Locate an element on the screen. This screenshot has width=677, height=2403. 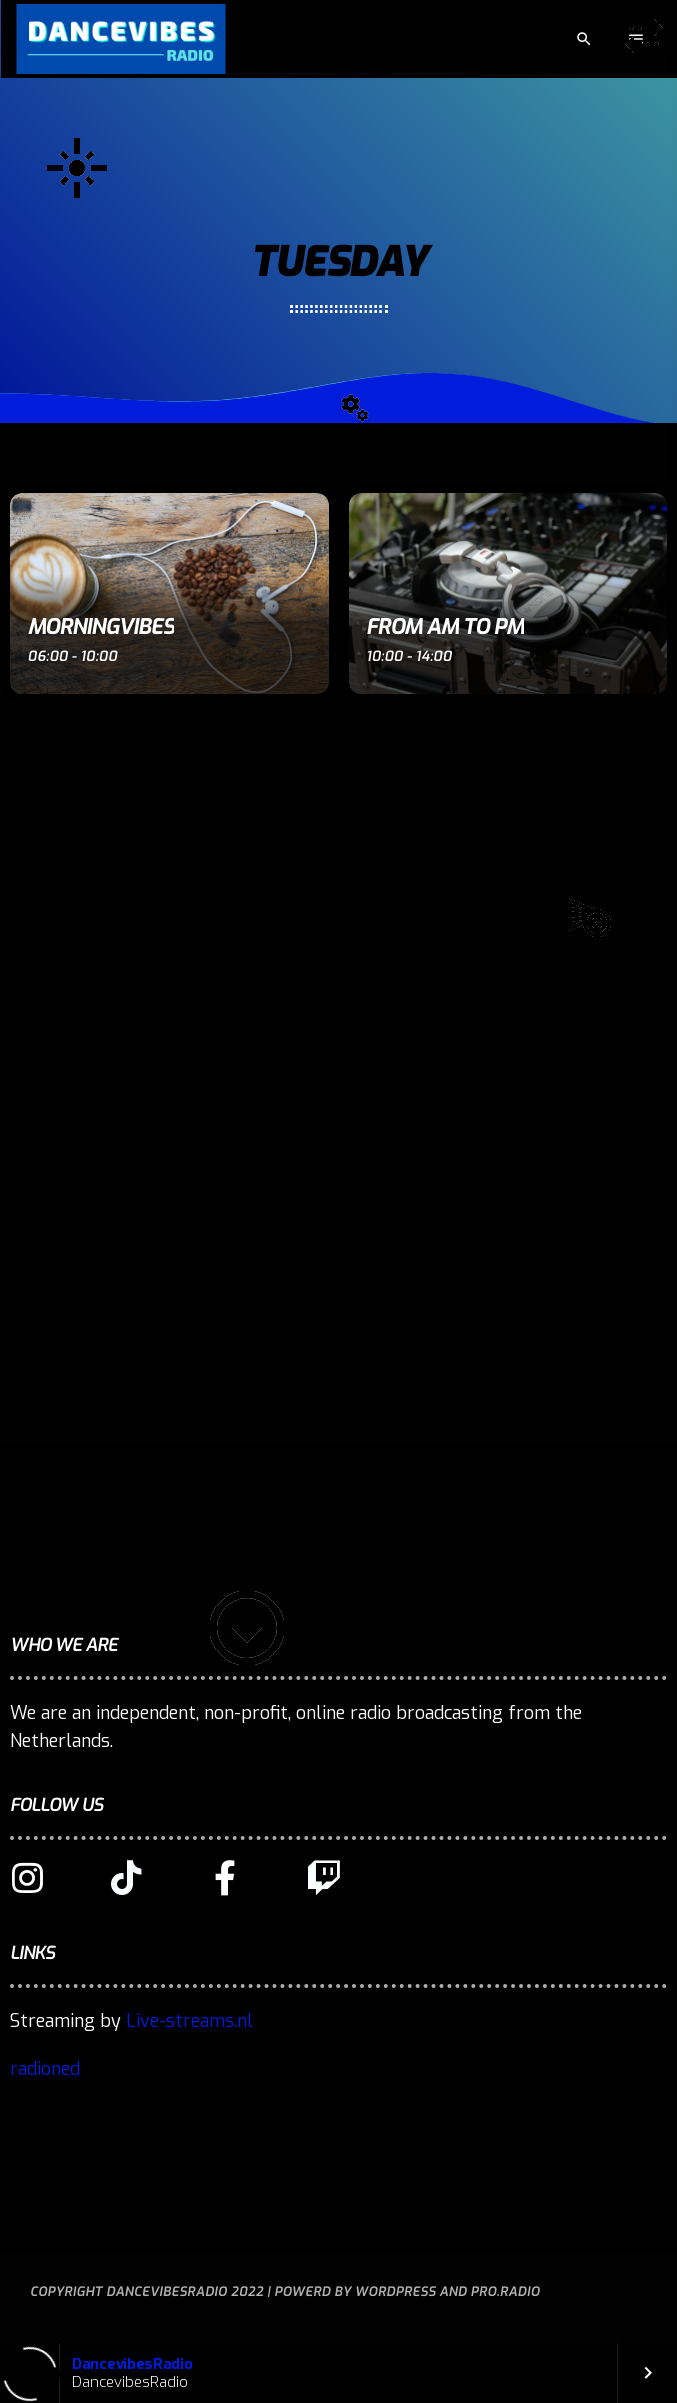
download file or content is located at coordinates (247, 1628).